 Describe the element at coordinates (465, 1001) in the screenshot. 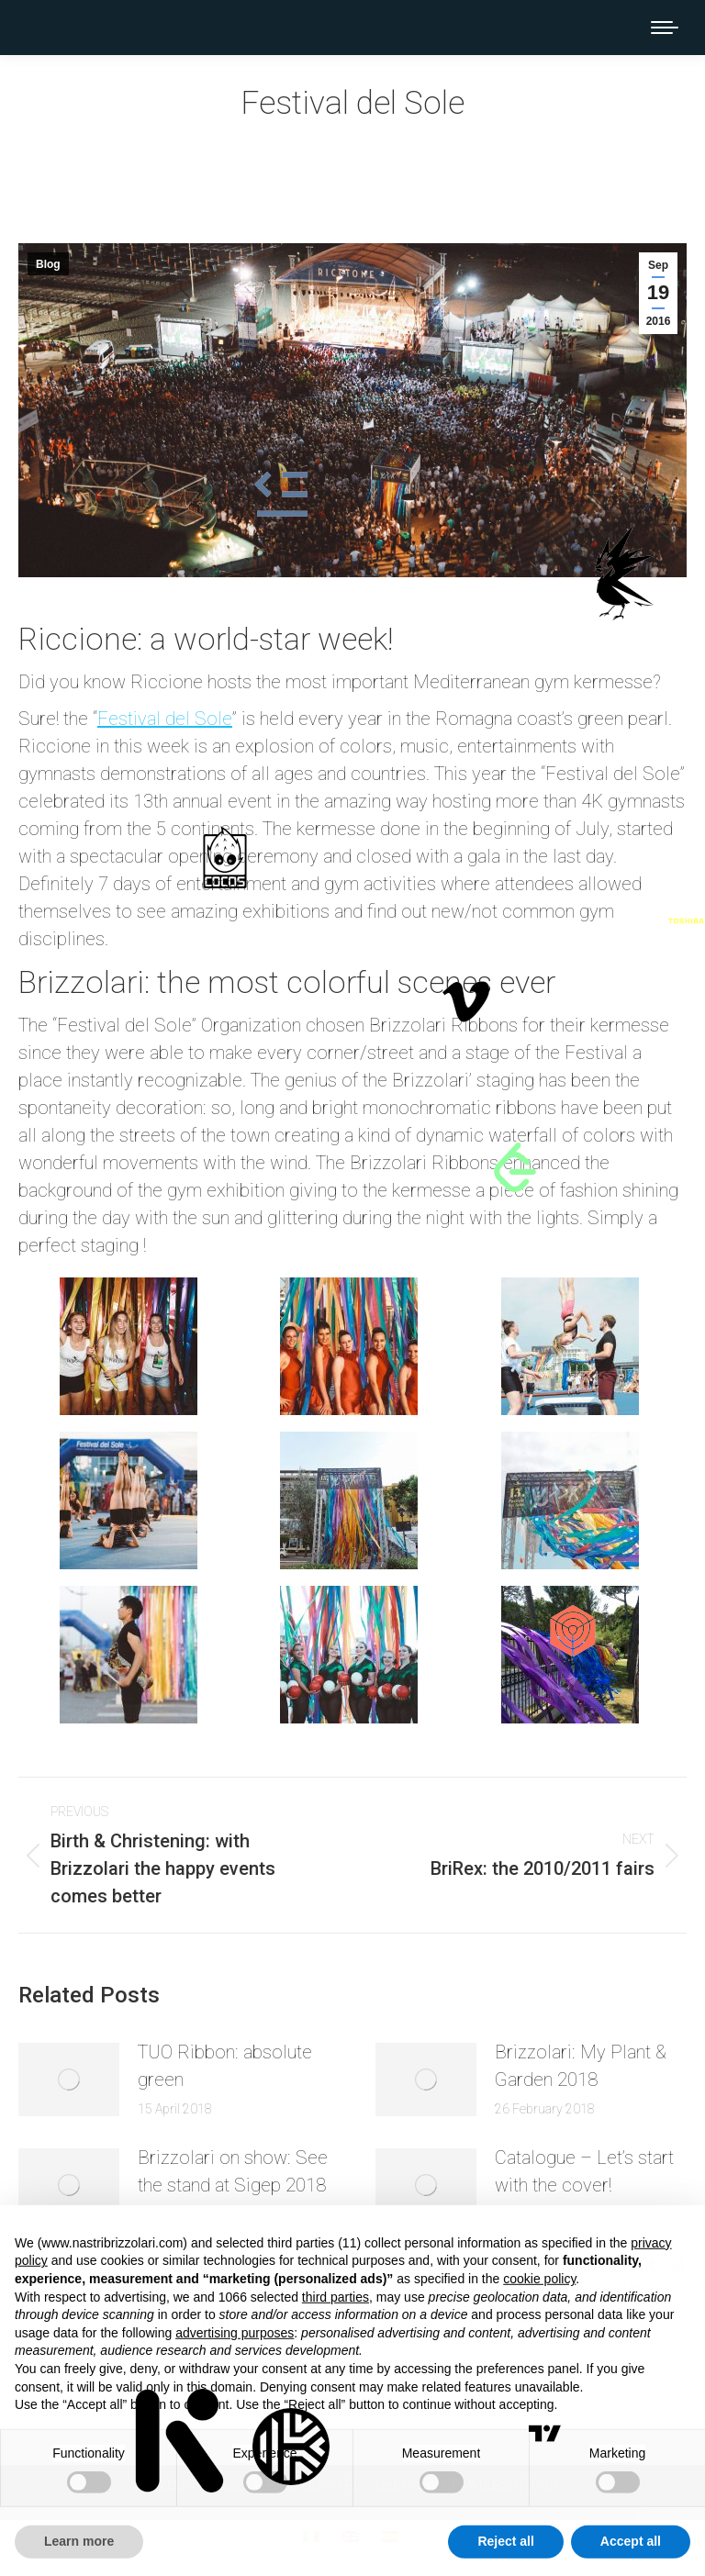

I see `open the Vimeo app` at that location.